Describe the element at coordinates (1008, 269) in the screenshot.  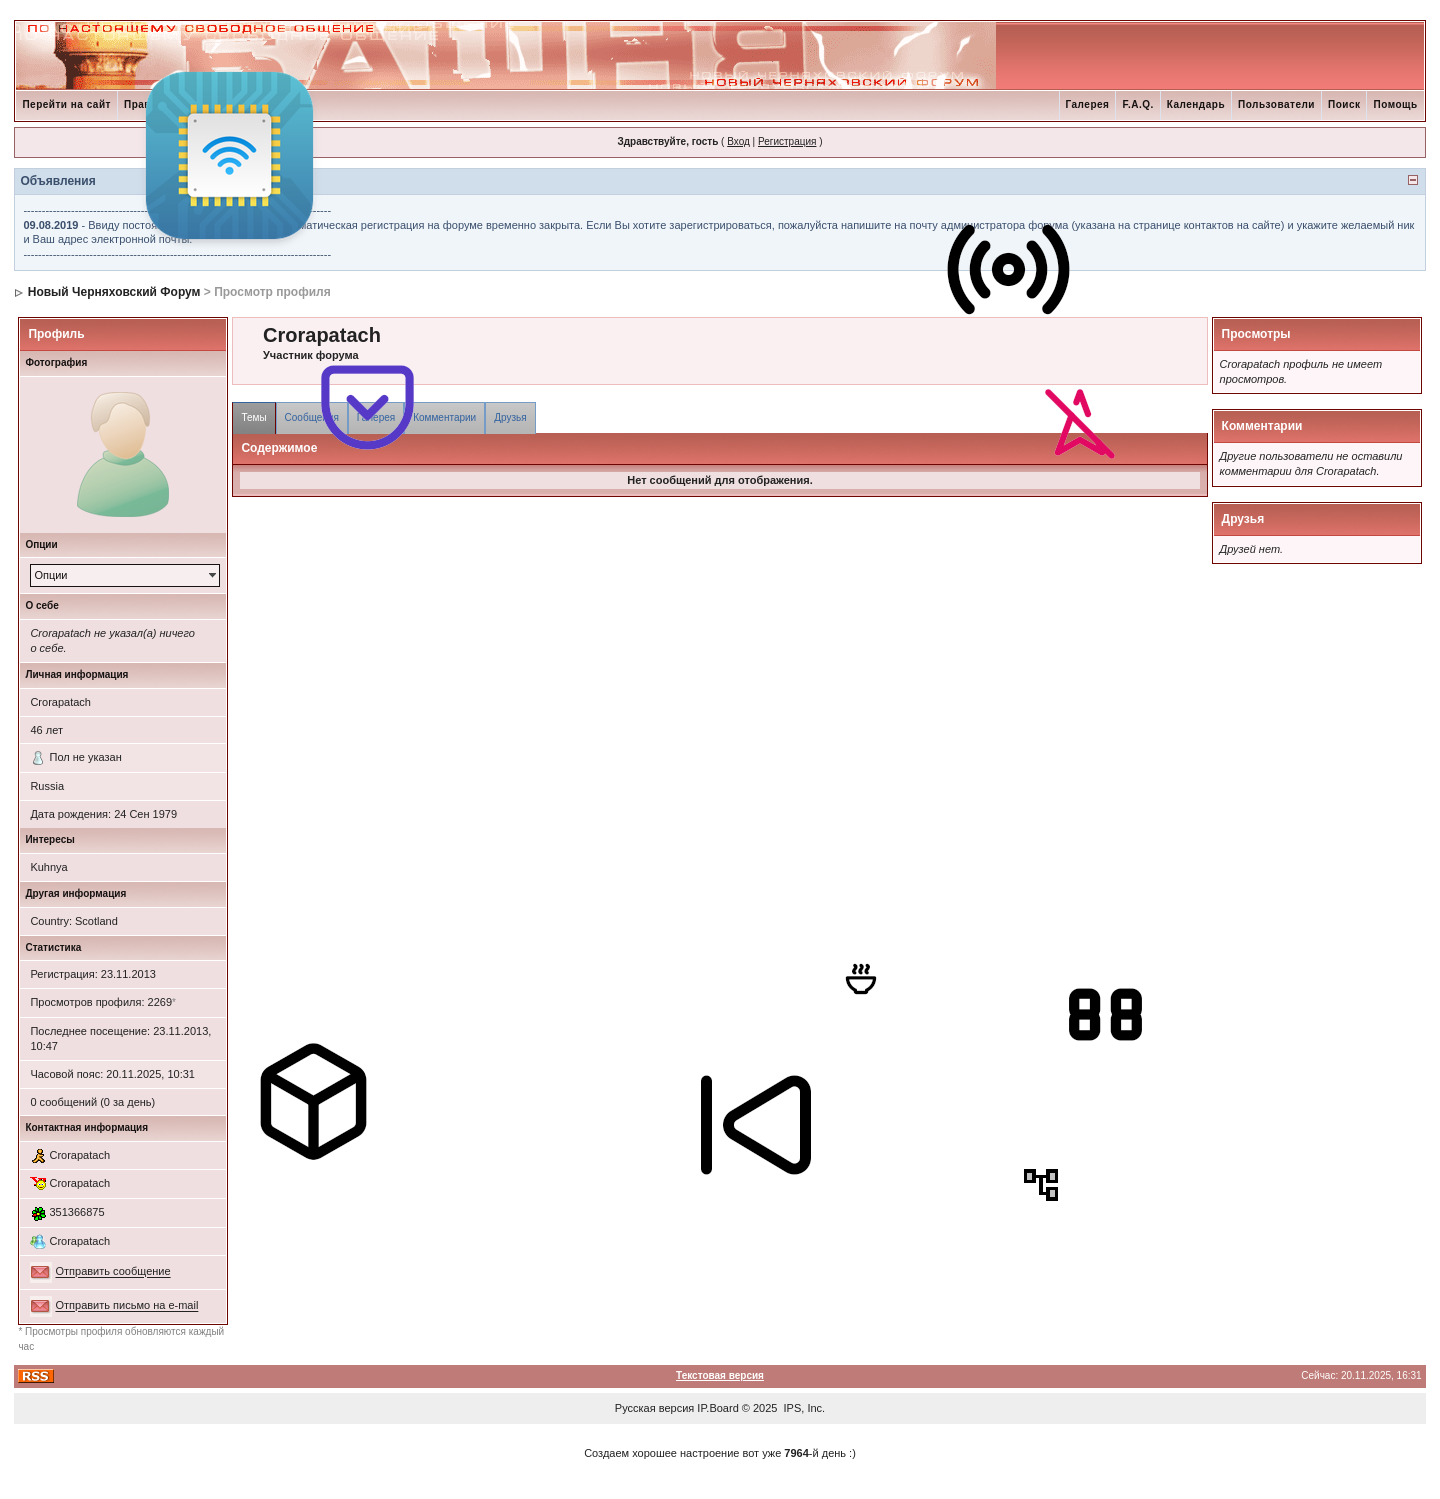
I see `access radio or audio streaming` at that location.